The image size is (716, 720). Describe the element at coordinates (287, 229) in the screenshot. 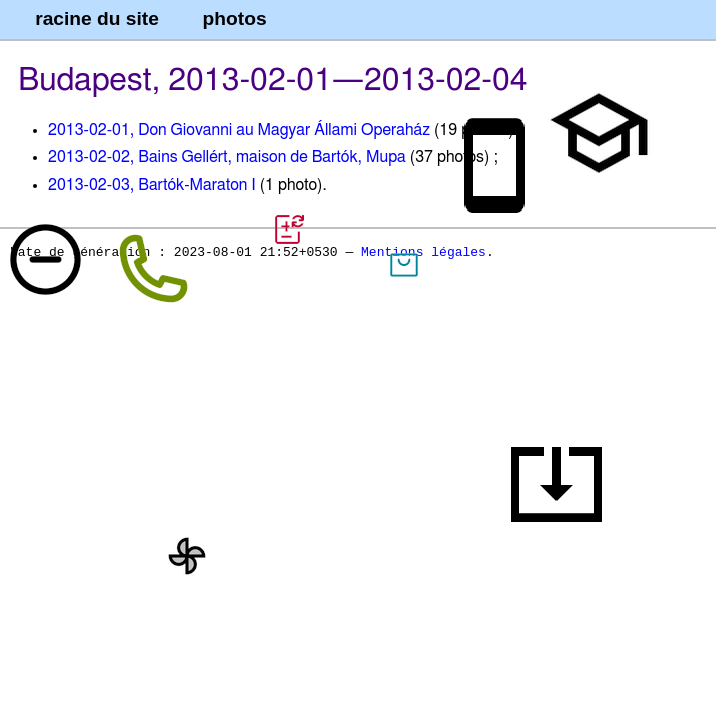

I see `sync or restore an editing session` at that location.